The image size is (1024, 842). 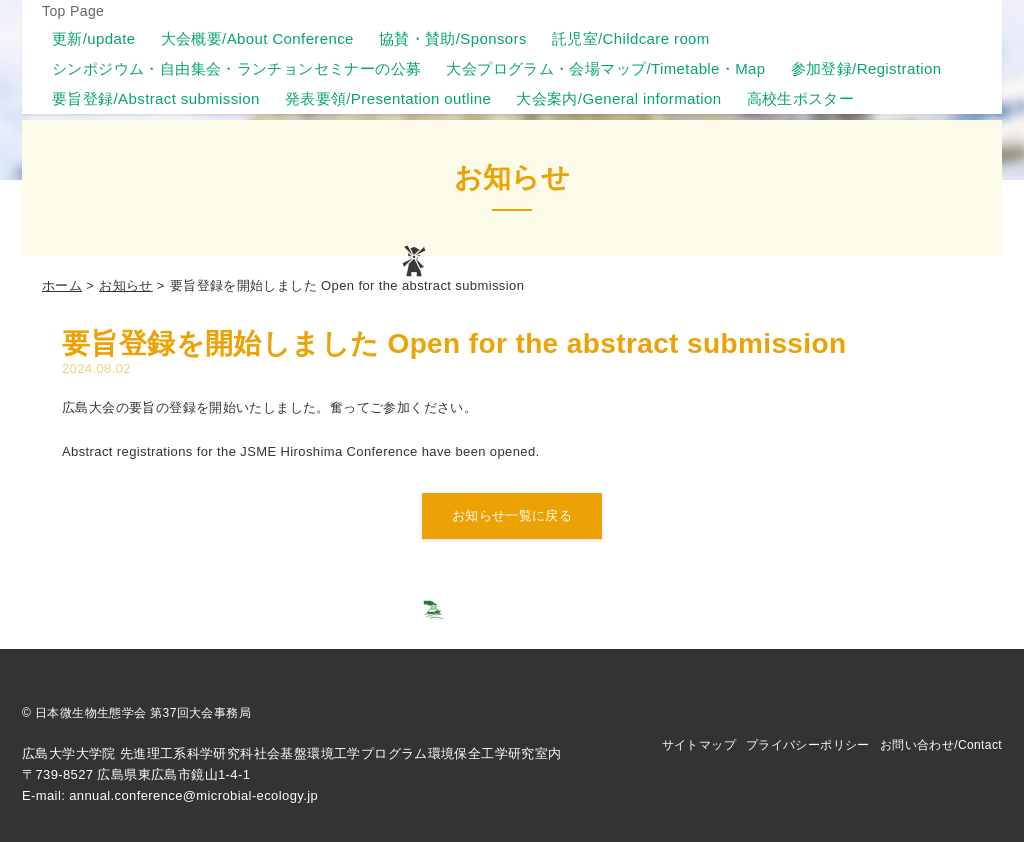 I want to click on indicates wind energy or renewable power source, so click(x=414, y=261).